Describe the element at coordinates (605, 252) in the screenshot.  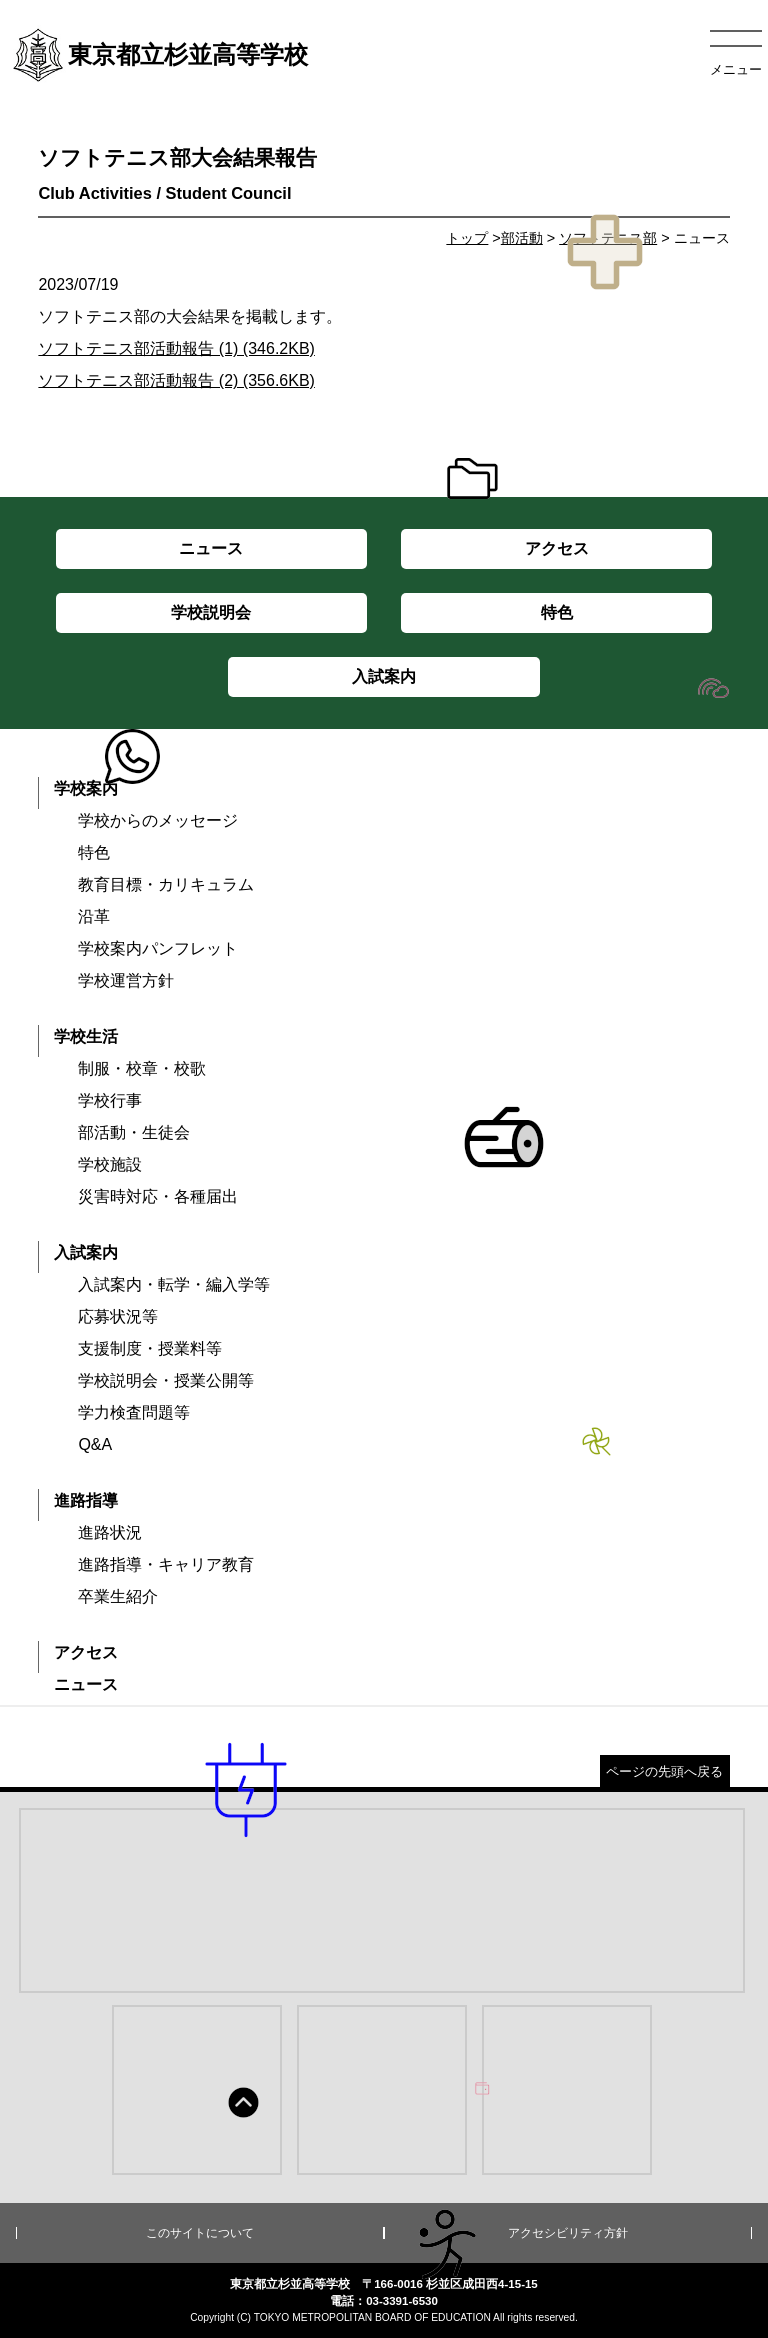
I see `access health or medical information` at that location.